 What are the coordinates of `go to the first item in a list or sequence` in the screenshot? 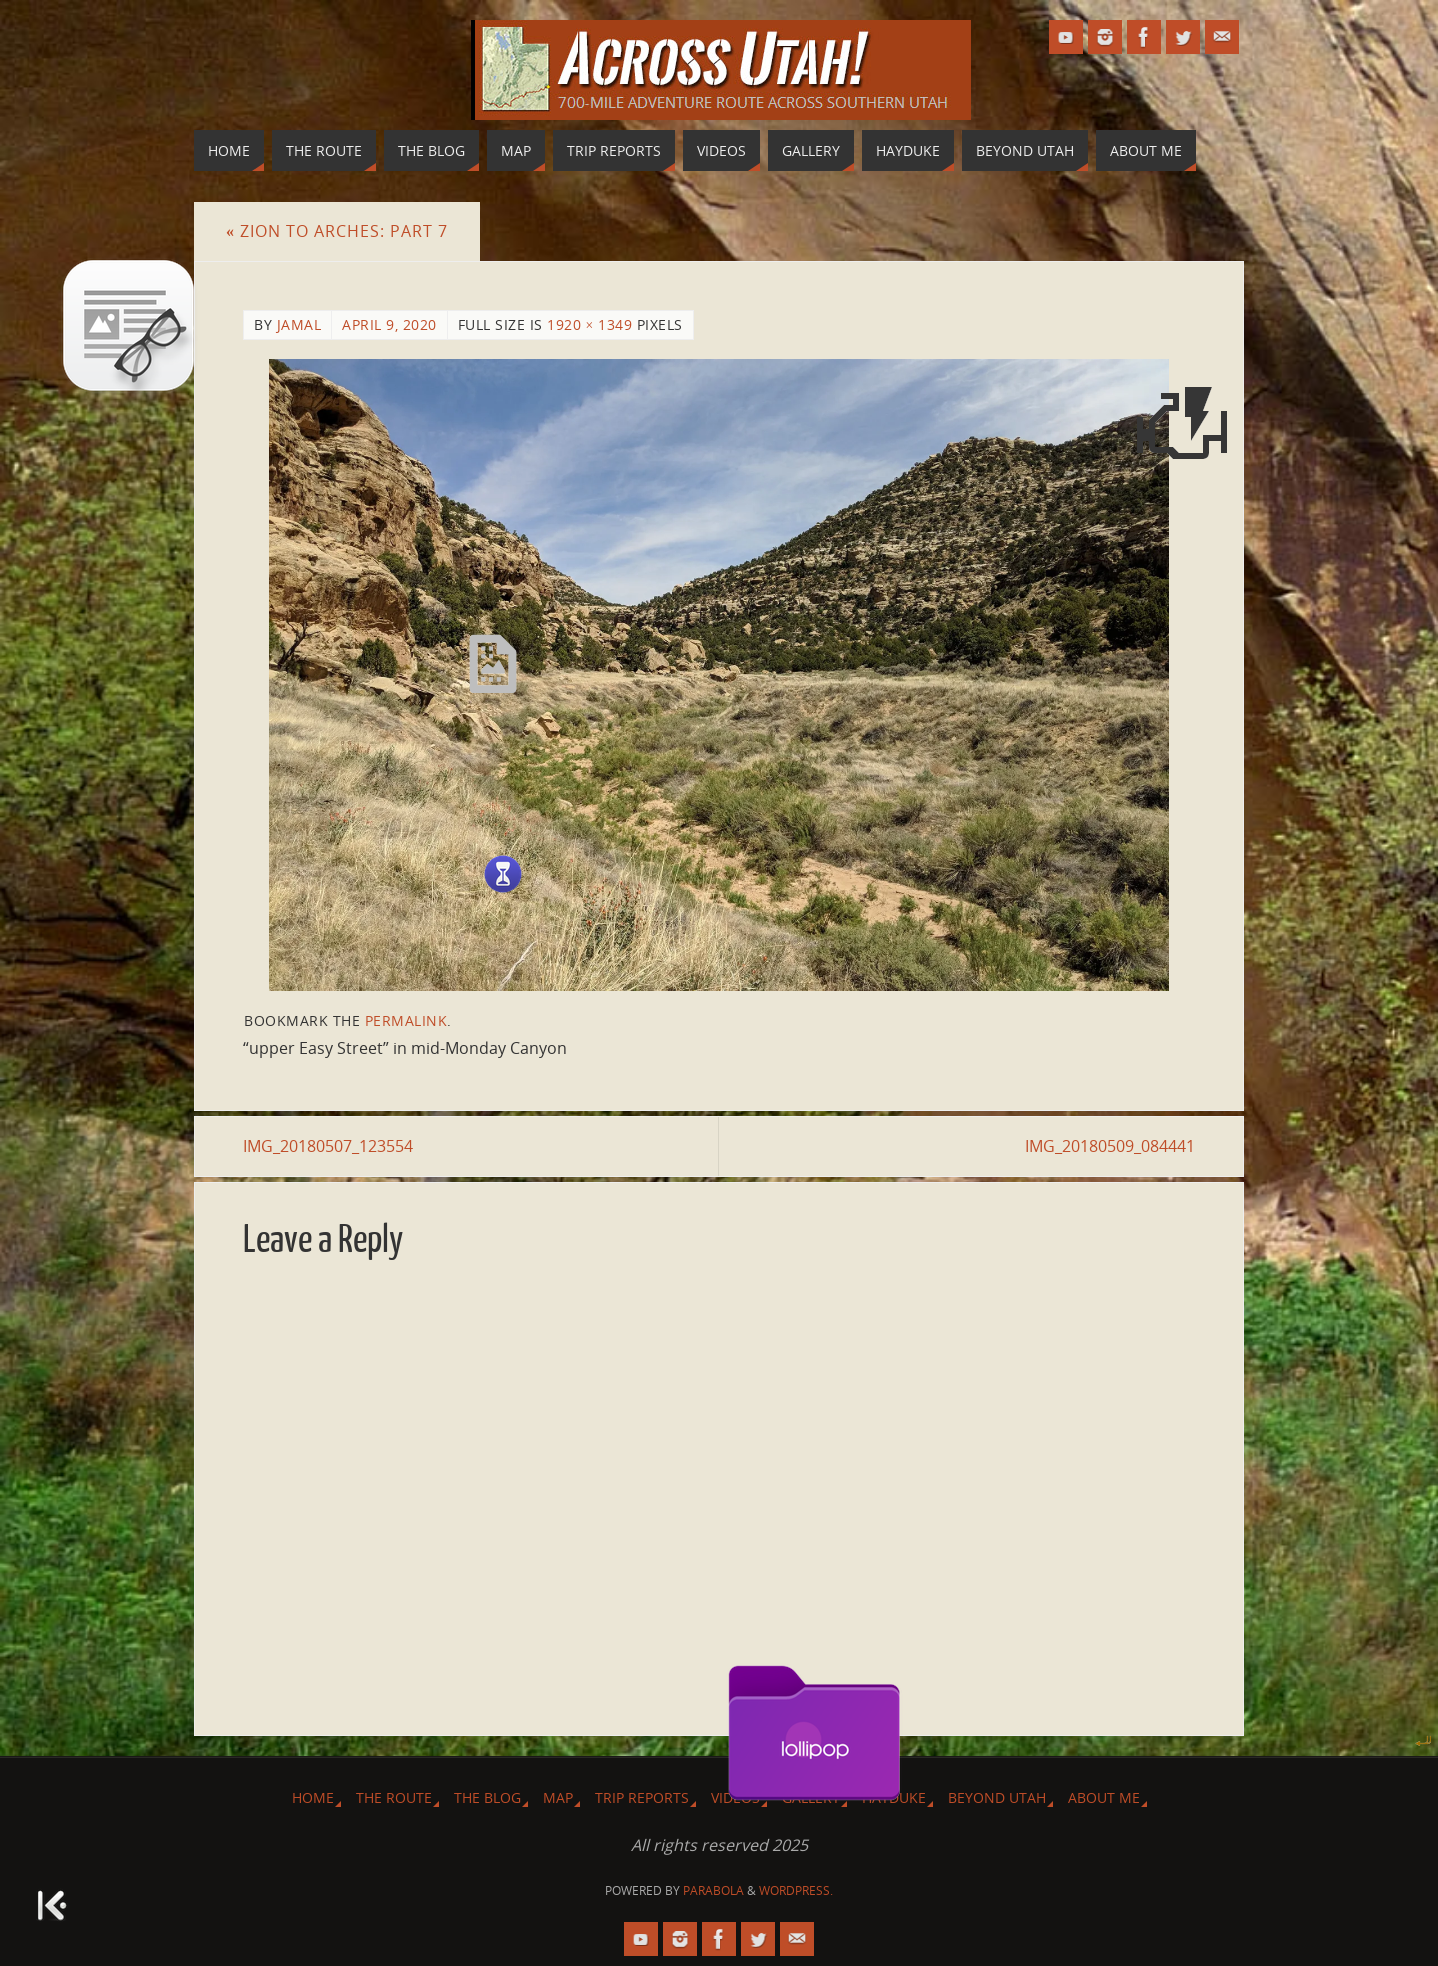 It's located at (51, 1905).